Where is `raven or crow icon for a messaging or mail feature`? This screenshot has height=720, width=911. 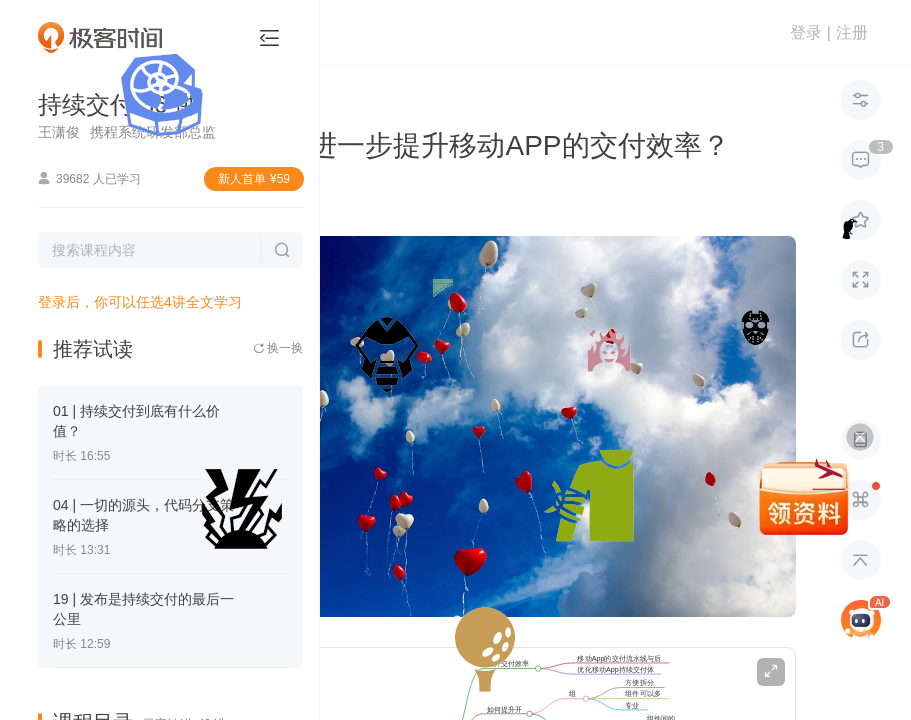
raven or crow icon for a messaging or mail feature is located at coordinates (848, 229).